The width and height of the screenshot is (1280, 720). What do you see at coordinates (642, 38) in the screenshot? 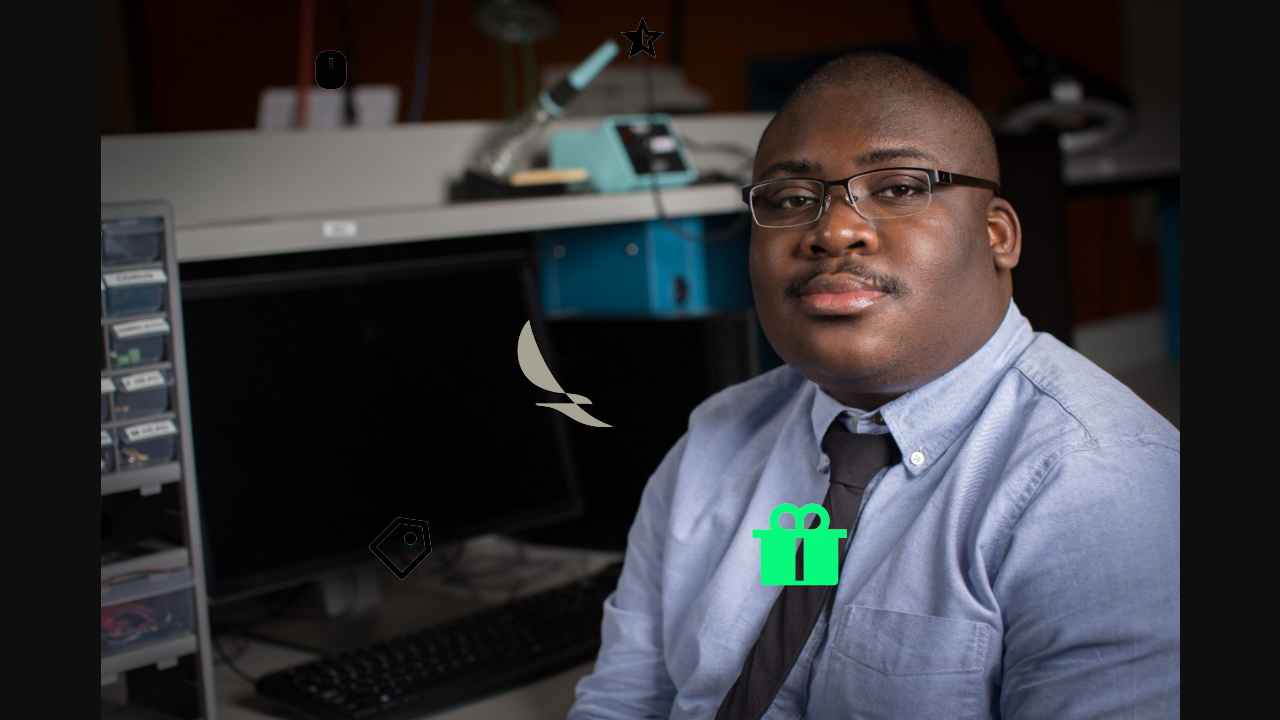
I see `indicates a partial or half-star rating` at bounding box center [642, 38].